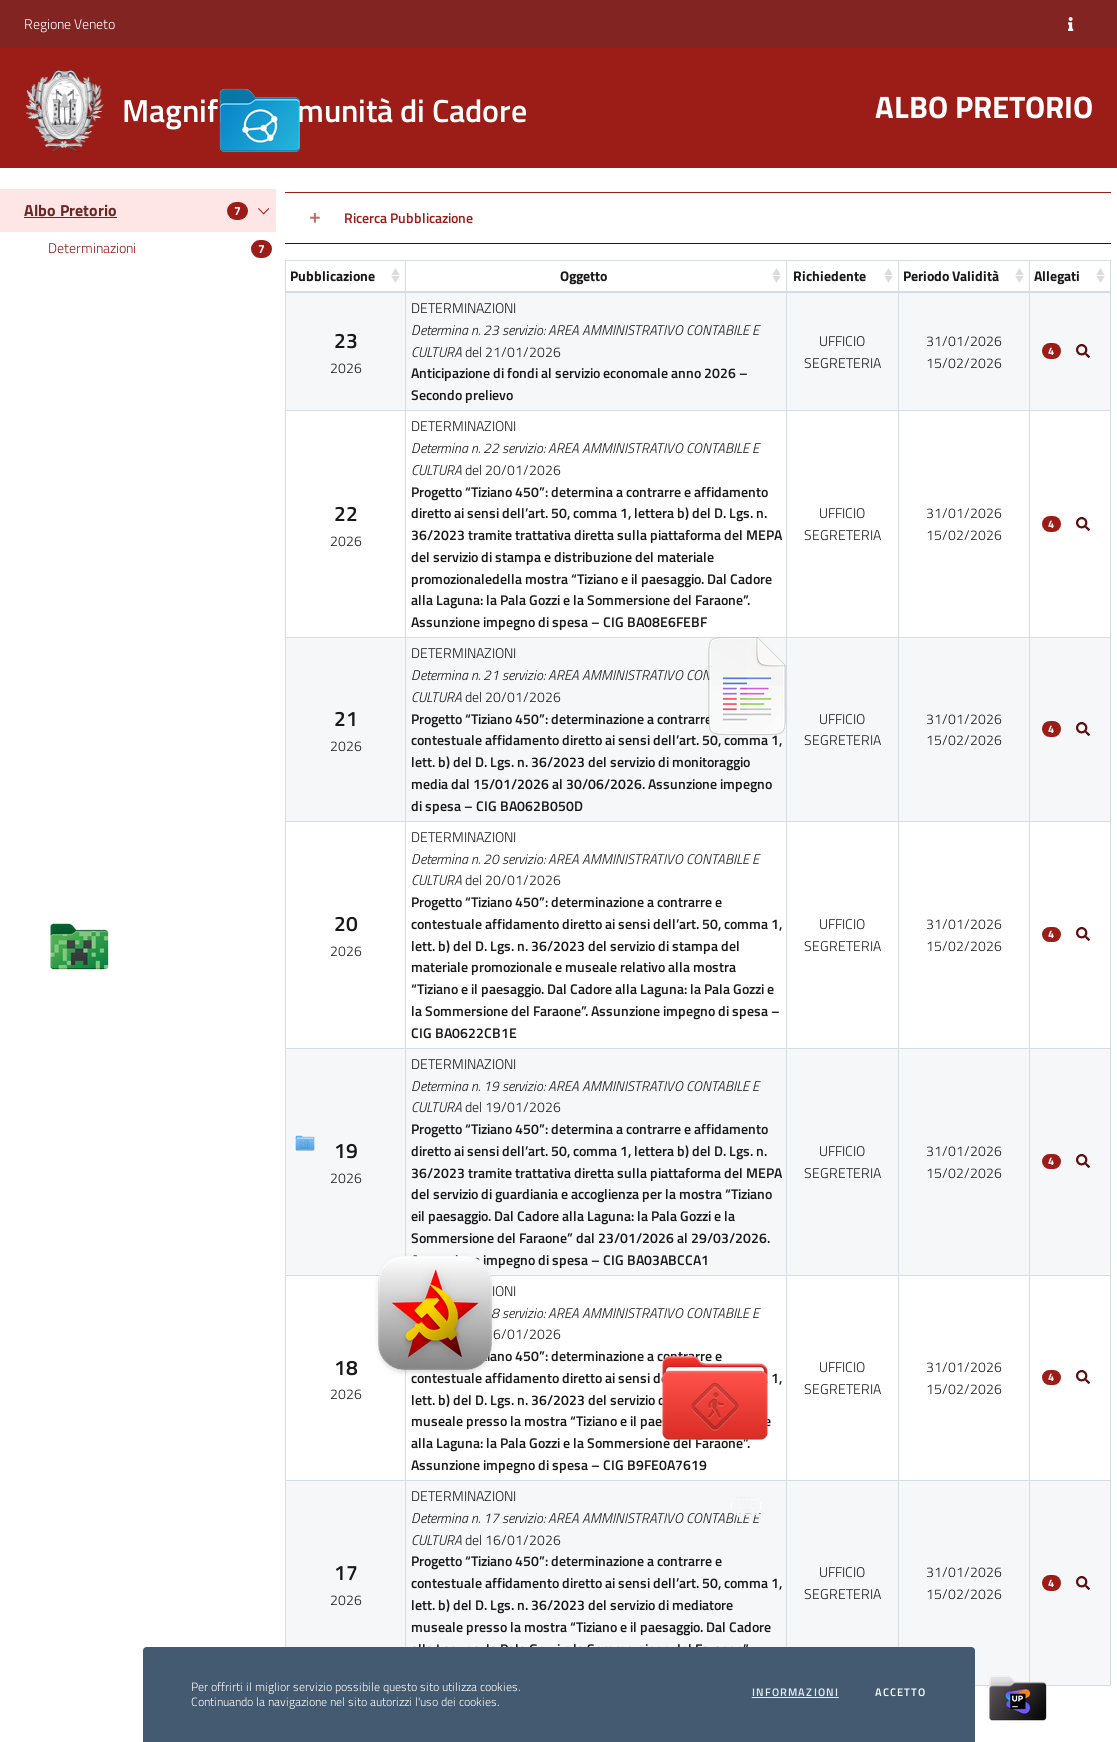  What do you see at coordinates (305, 1143) in the screenshot?
I see `open media library folder` at bounding box center [305, 1143].